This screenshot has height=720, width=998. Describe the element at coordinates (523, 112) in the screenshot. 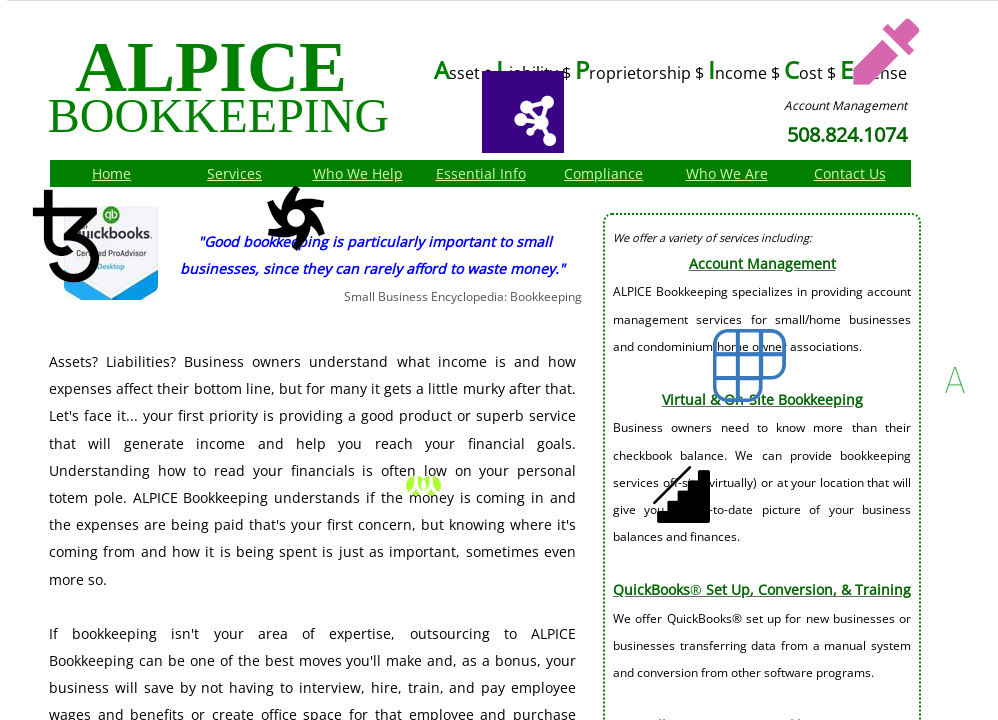

I see `cytoscape.js library logo` at that location.